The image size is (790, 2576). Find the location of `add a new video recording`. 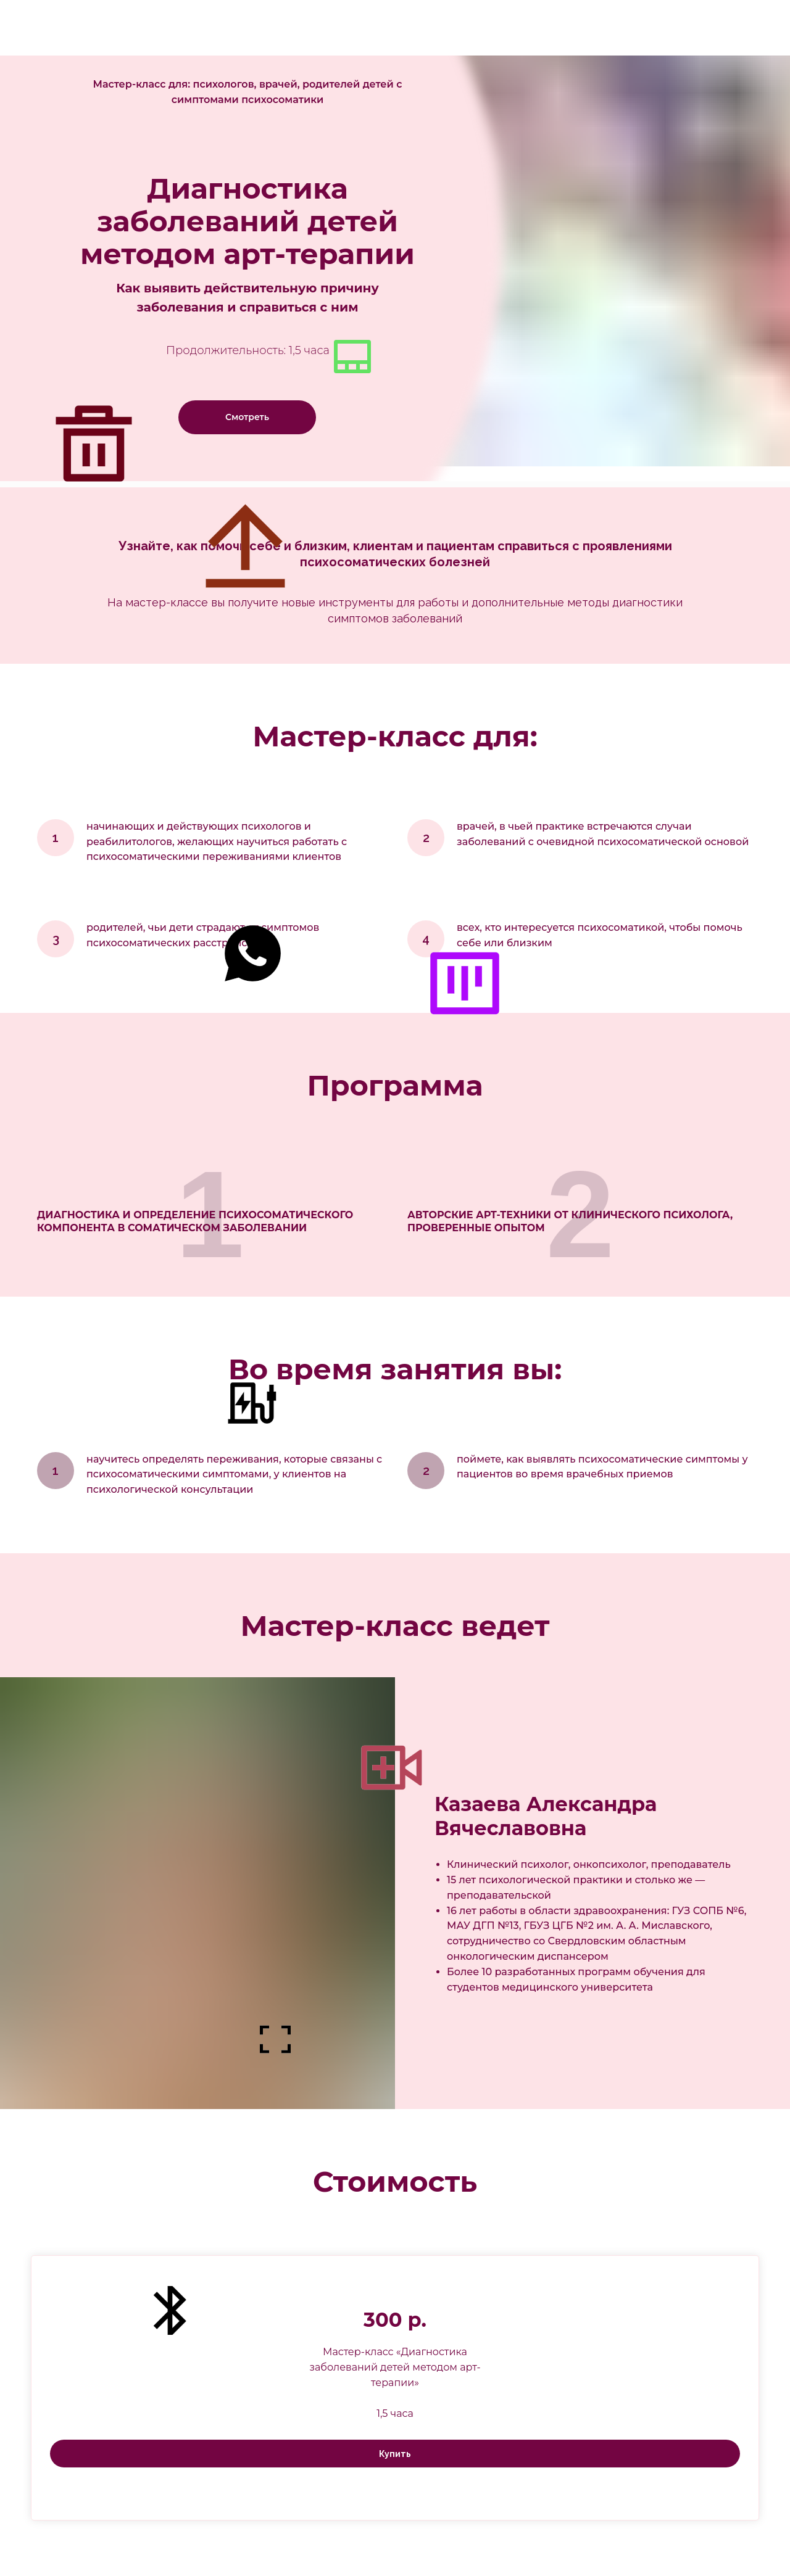

add a new video recording is located at coordinates (391, 1767).